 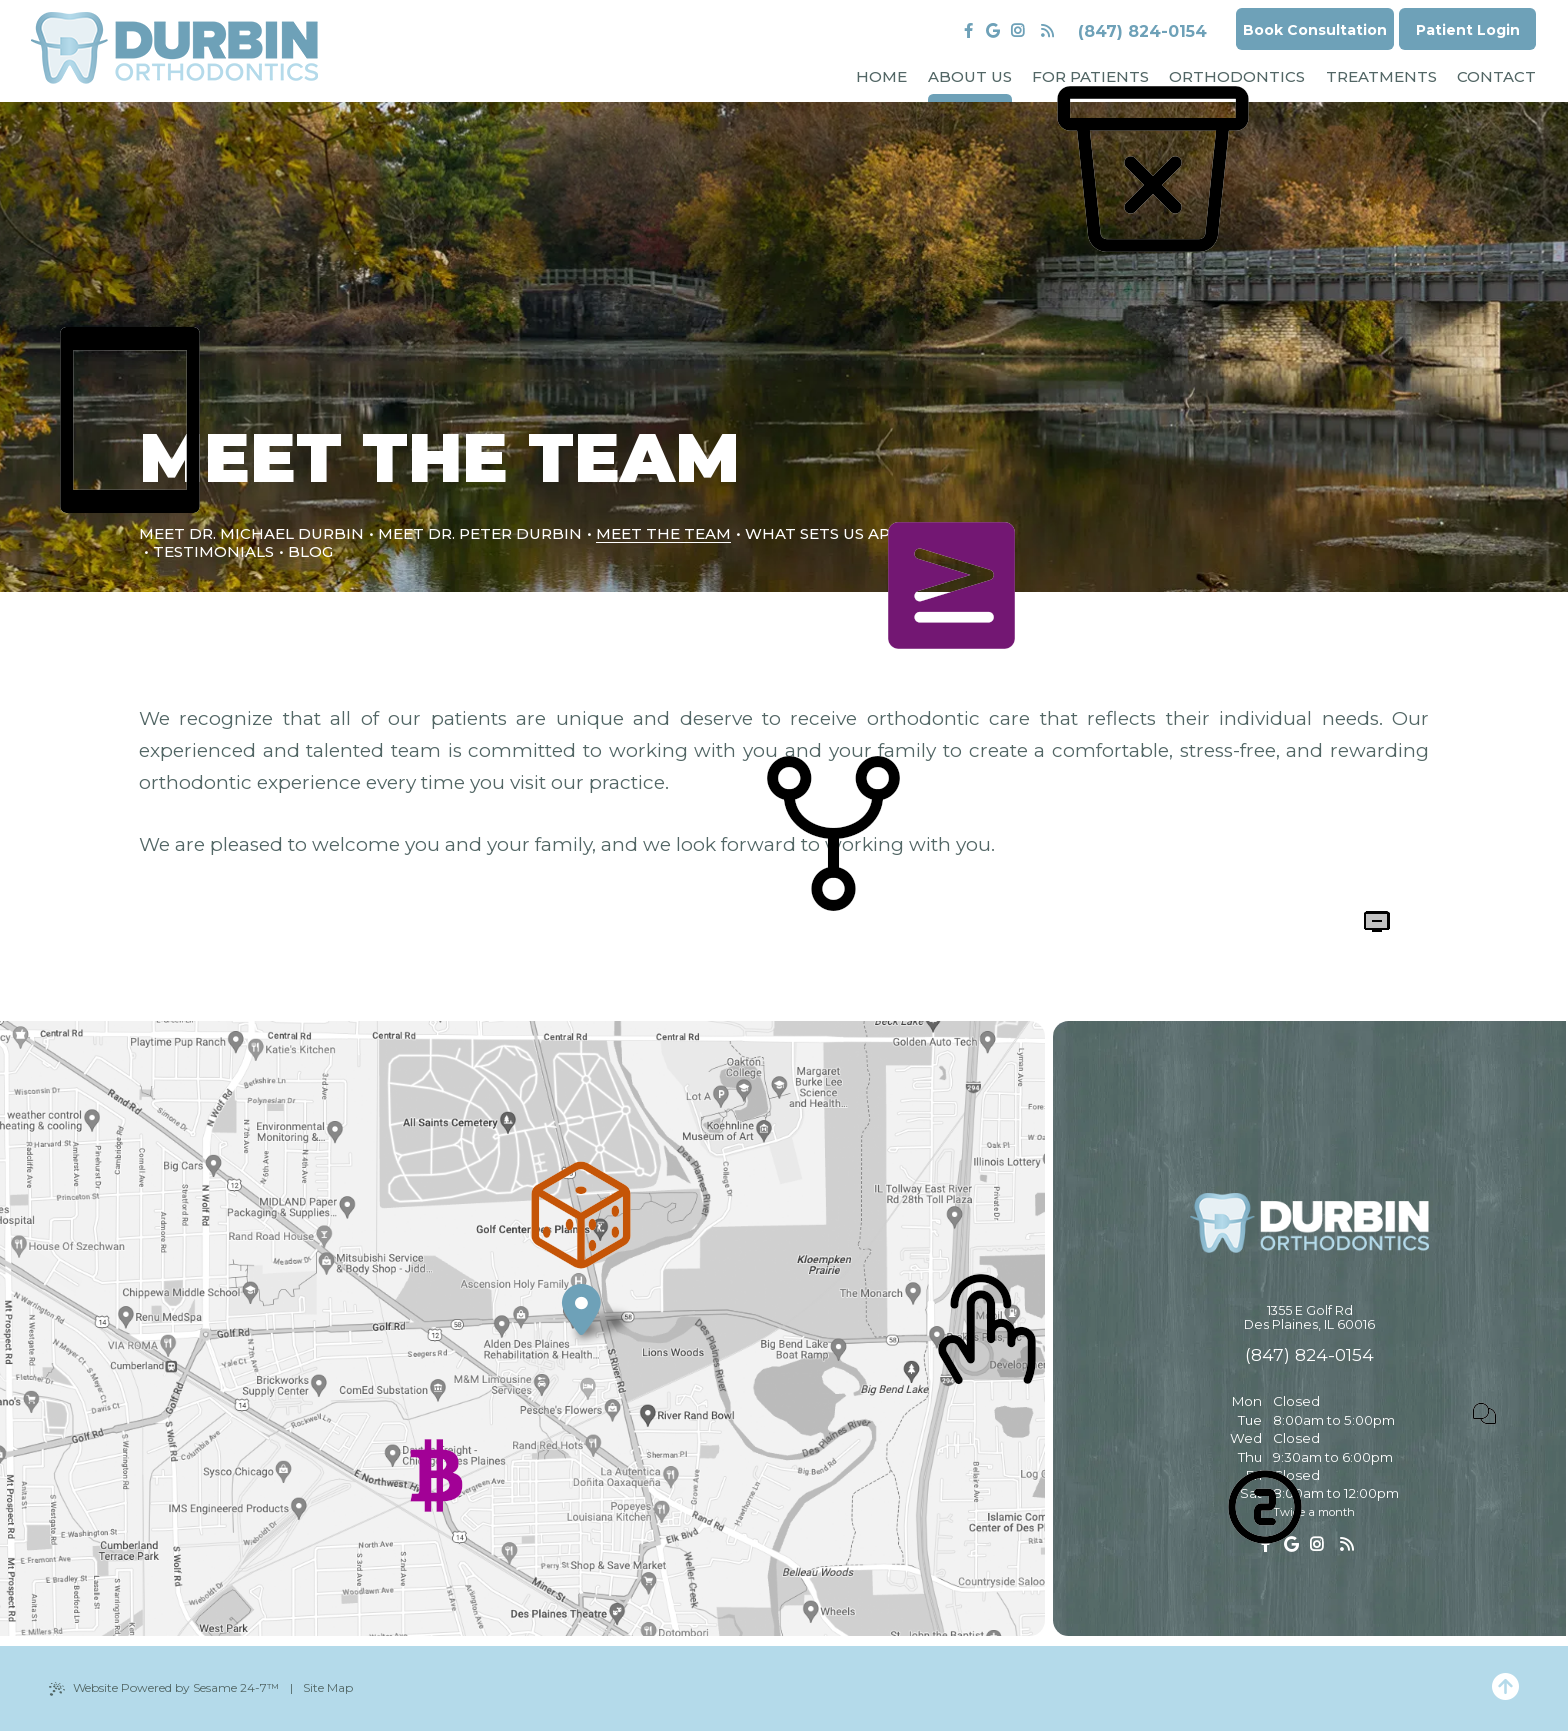 I want to click on greater than or equal to mathematical operator, so click(x=951, y=585).